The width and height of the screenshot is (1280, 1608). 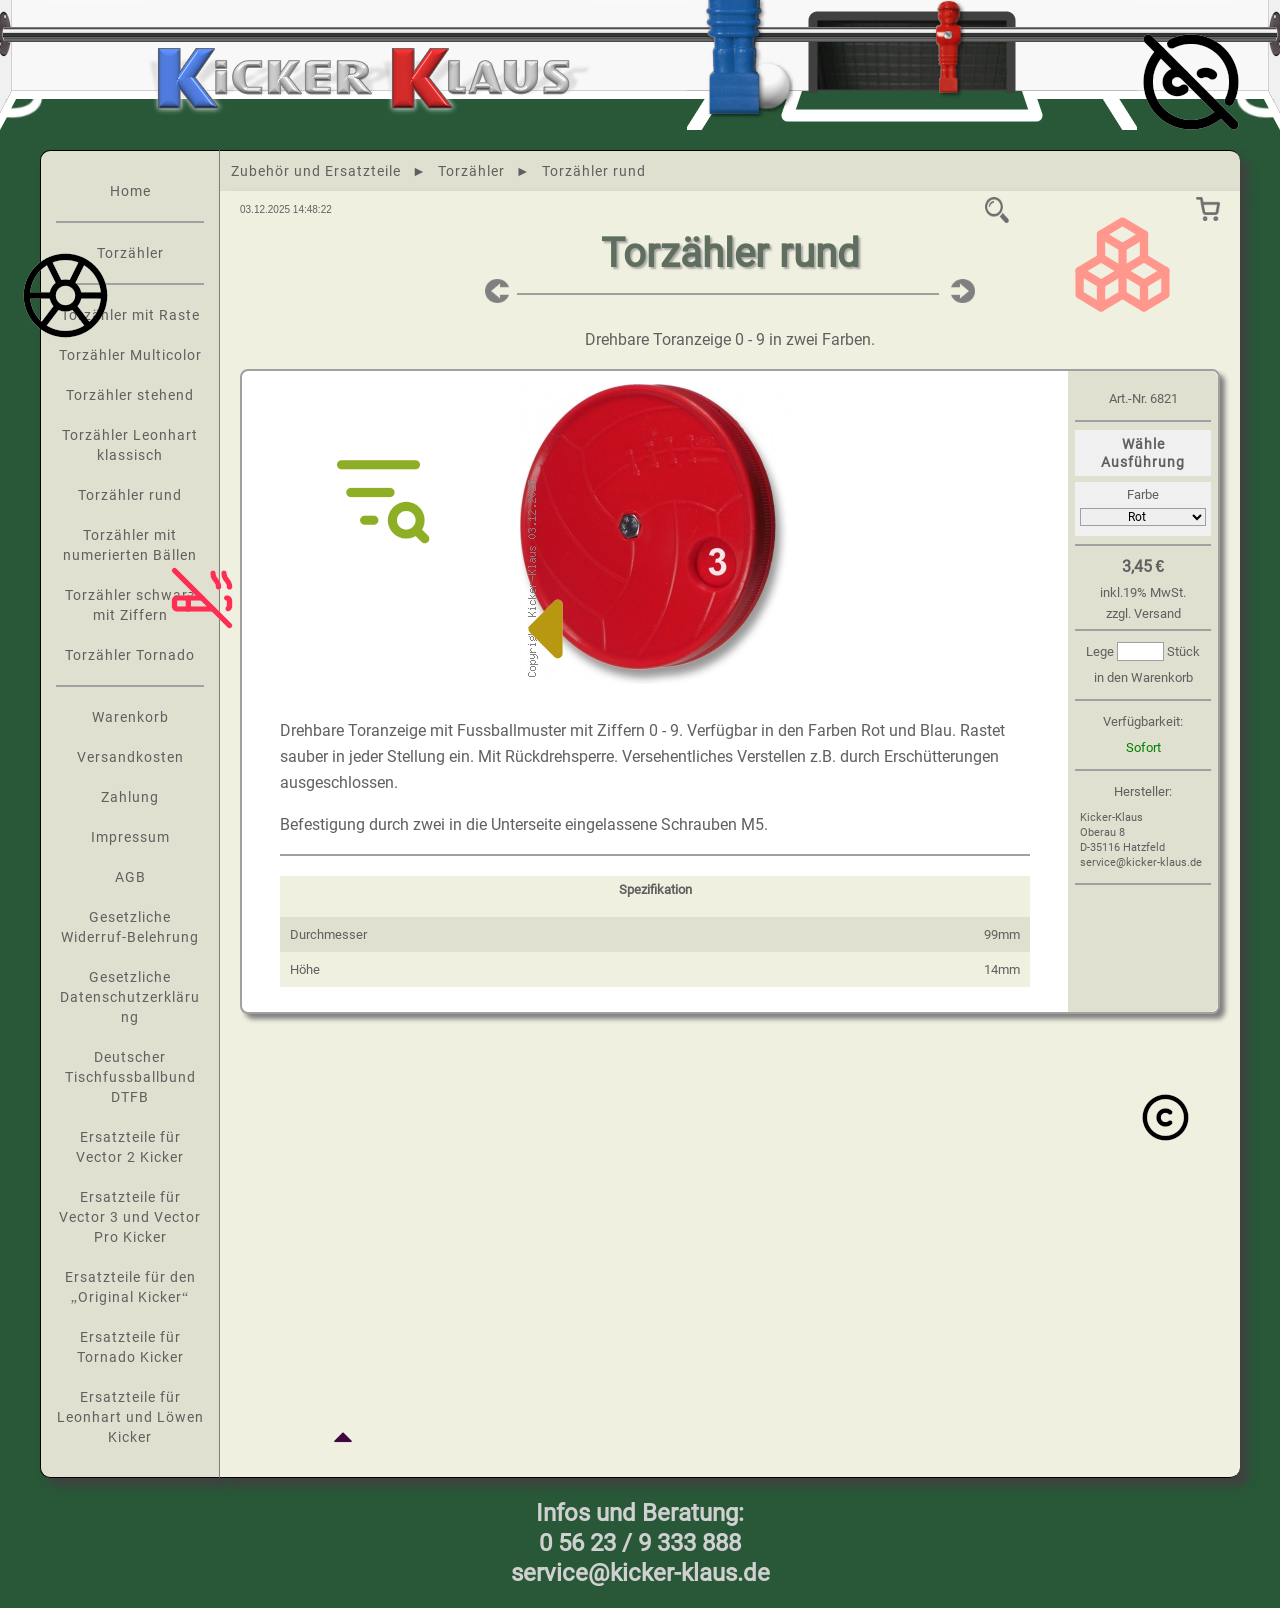 I want to click on no smoking allowed in this area, so click(x=202, y=598).